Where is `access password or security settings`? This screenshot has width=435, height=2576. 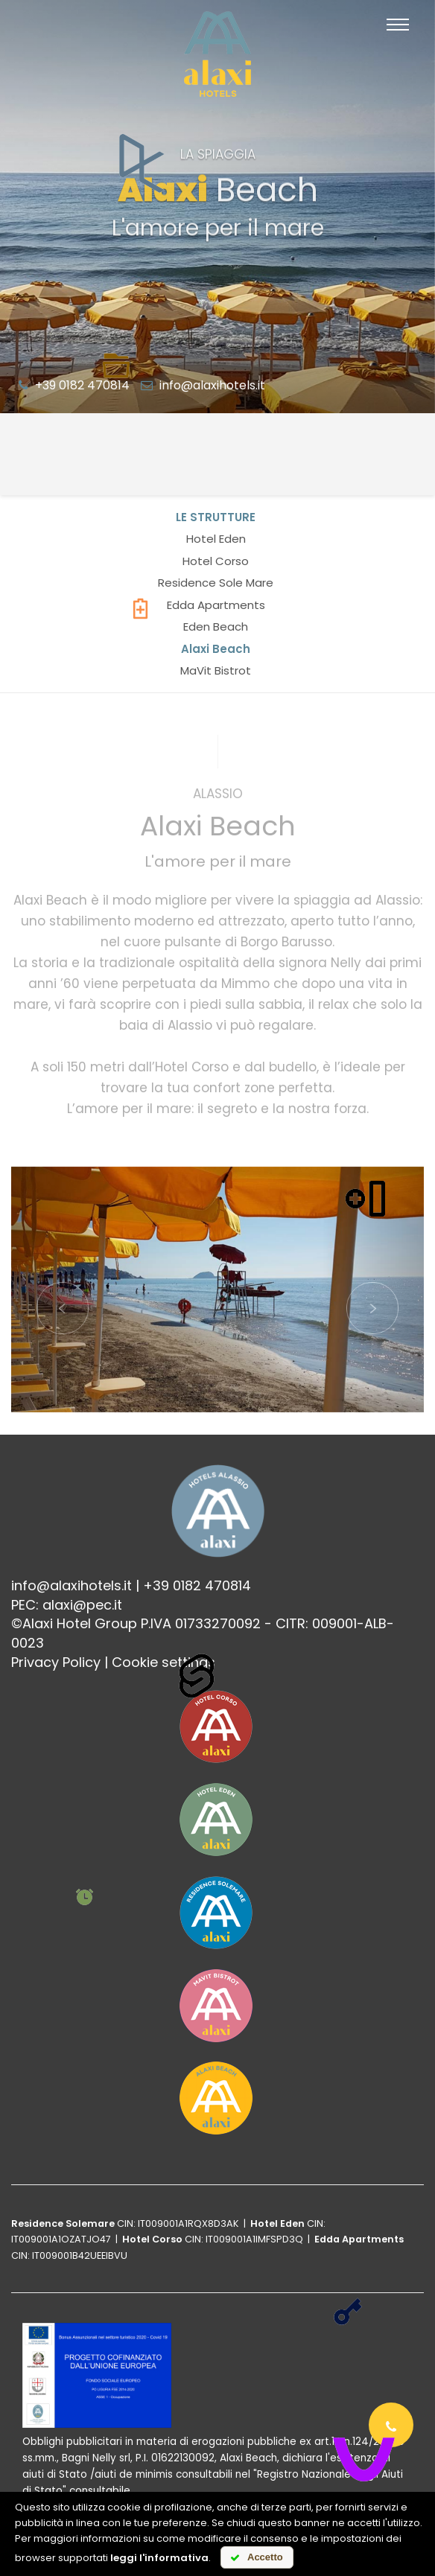 access password or security settings is located at coordinates (348, 2311).